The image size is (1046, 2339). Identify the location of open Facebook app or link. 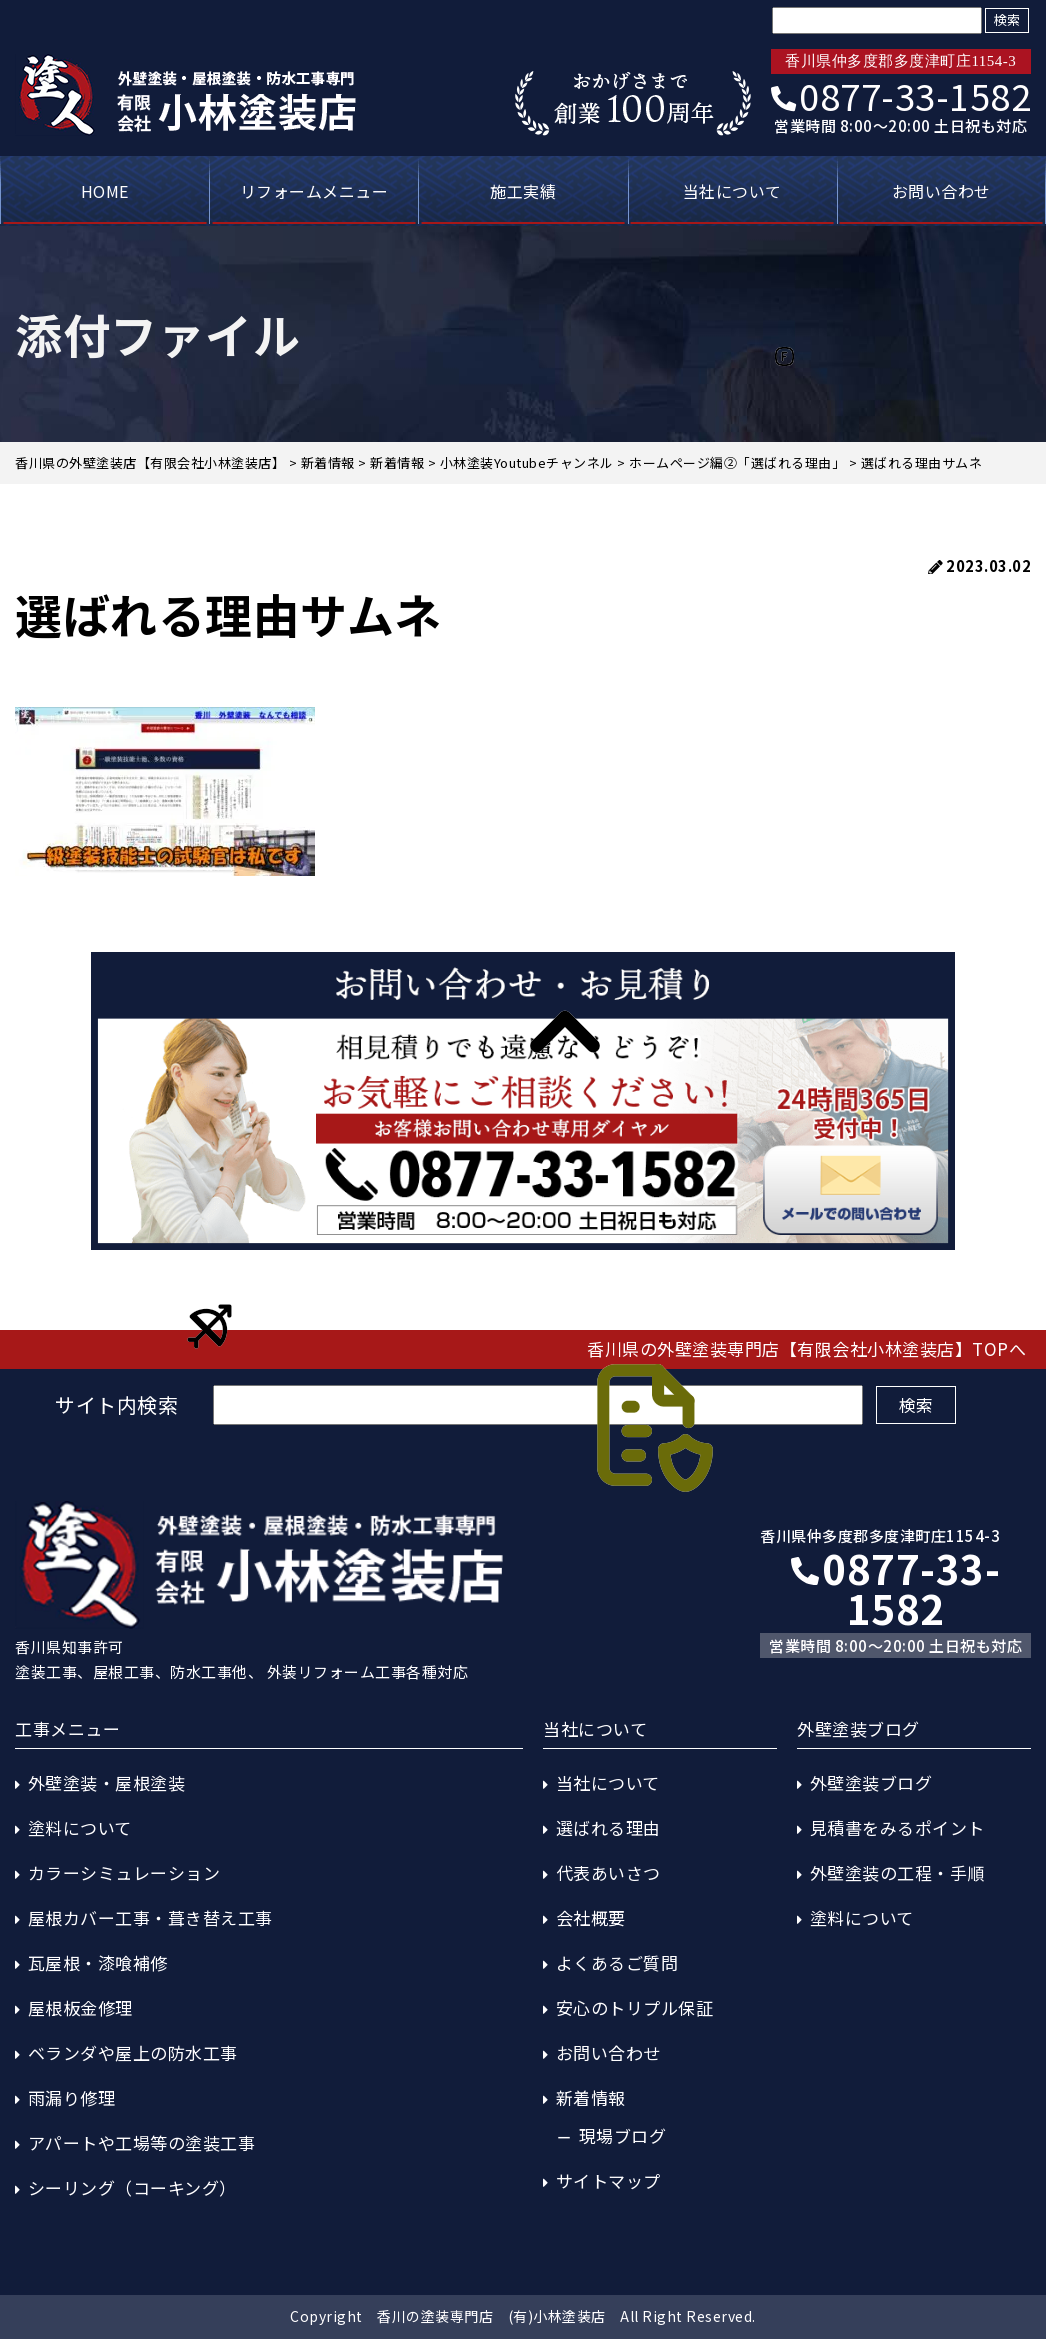
(784, 356).